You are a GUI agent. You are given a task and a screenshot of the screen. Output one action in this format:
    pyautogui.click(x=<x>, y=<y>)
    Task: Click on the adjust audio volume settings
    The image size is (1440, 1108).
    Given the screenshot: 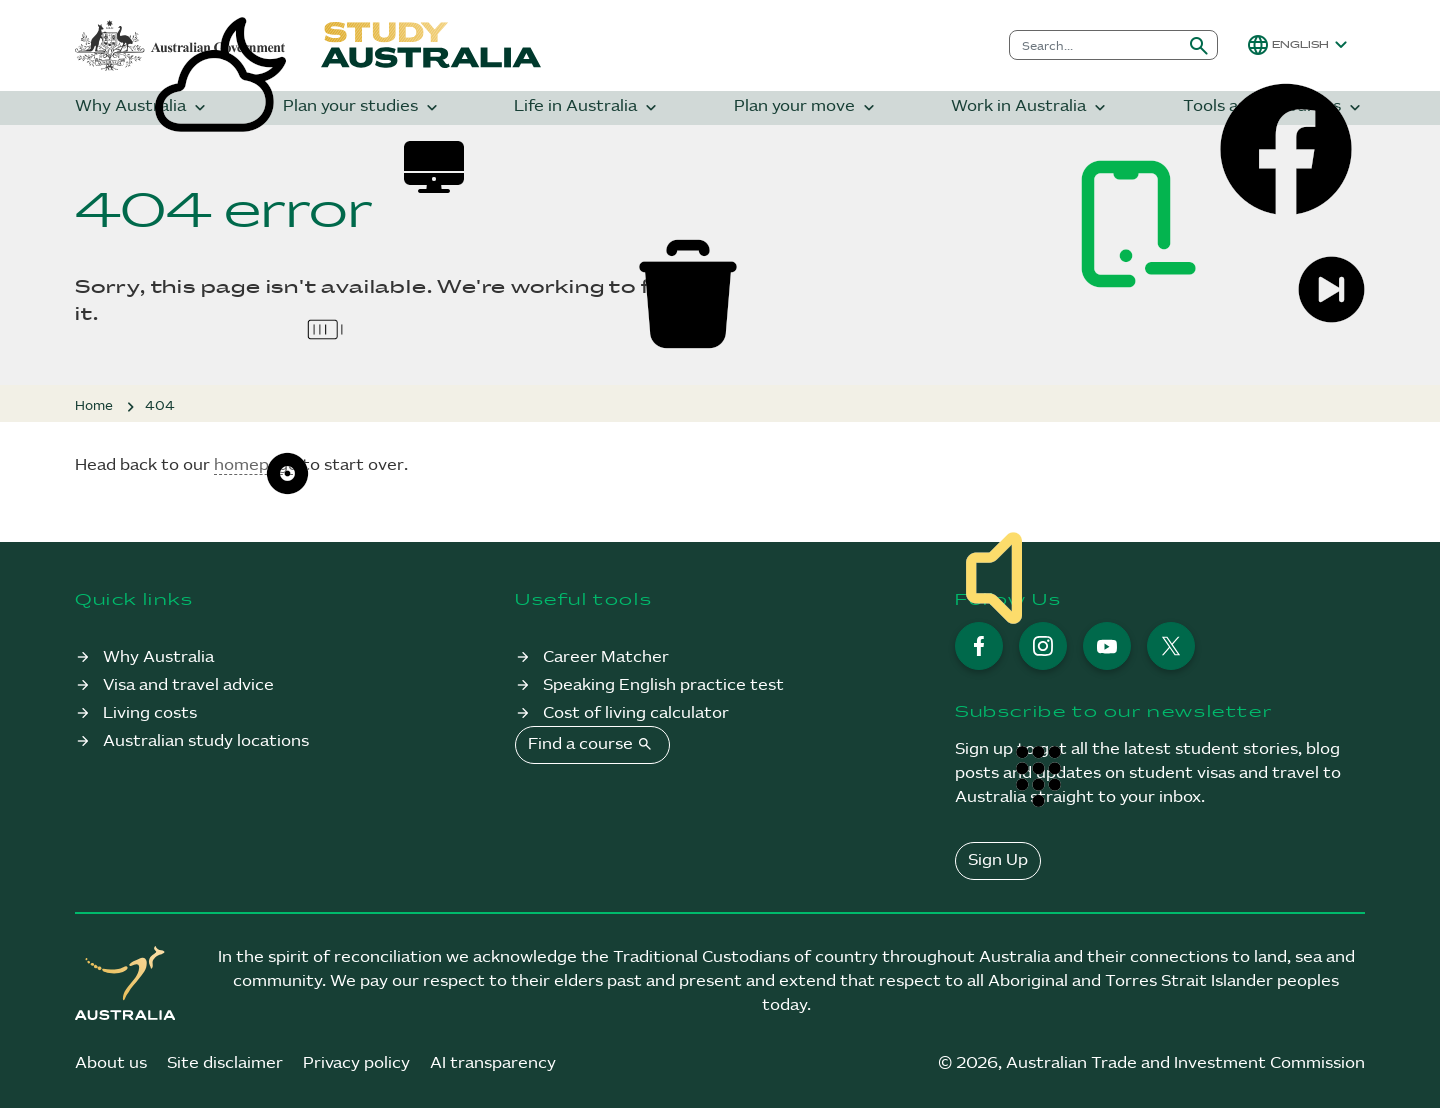 What is the action you would take?
    pyautogui.click(x=1022, y=578)
    